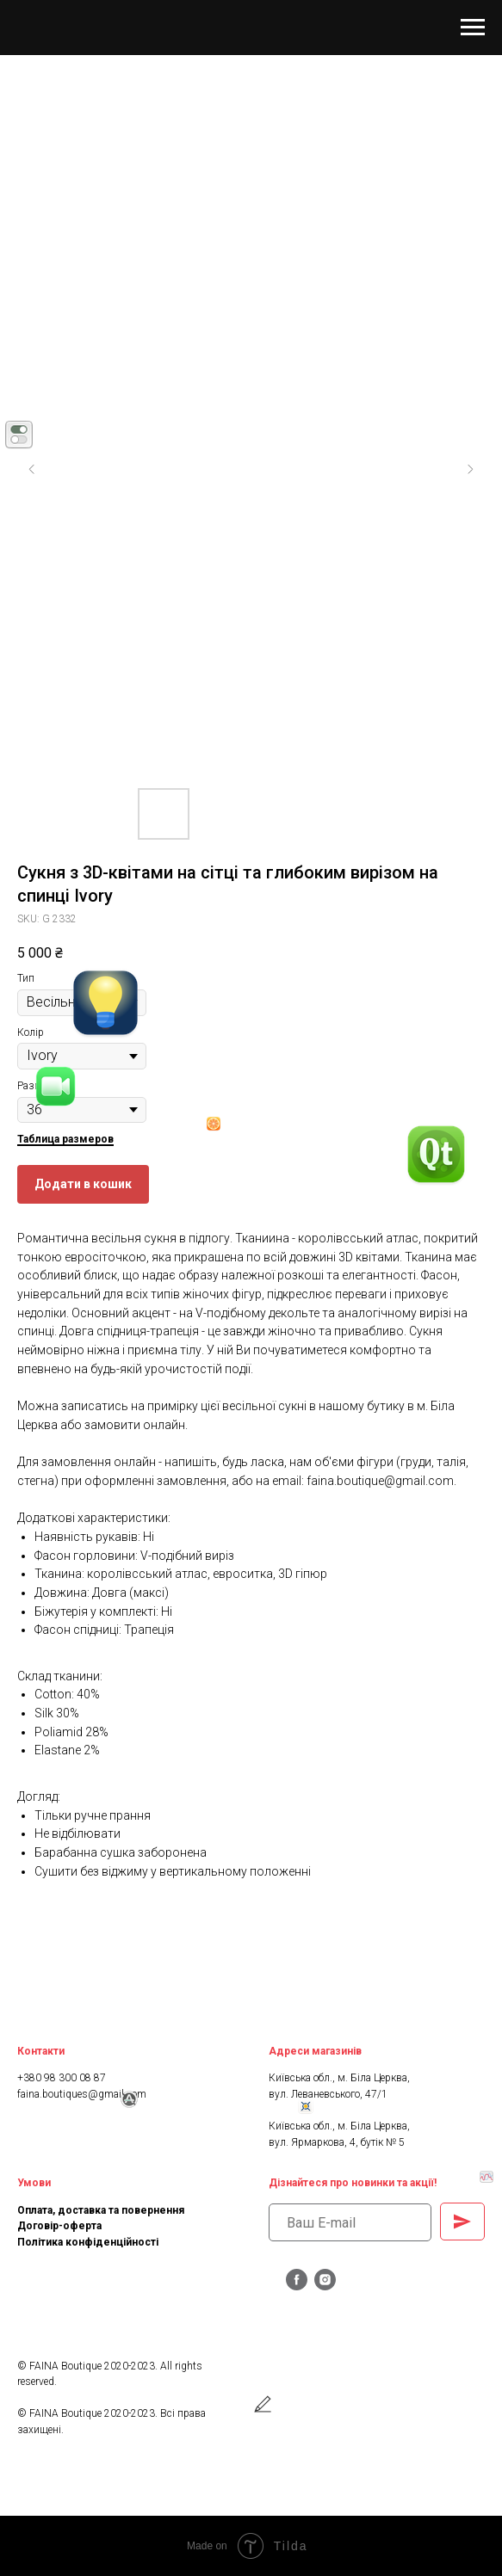 The height and width of the screenshot is (2576, 502). I want to click on open photometric viewer app, so click(105, 1002).